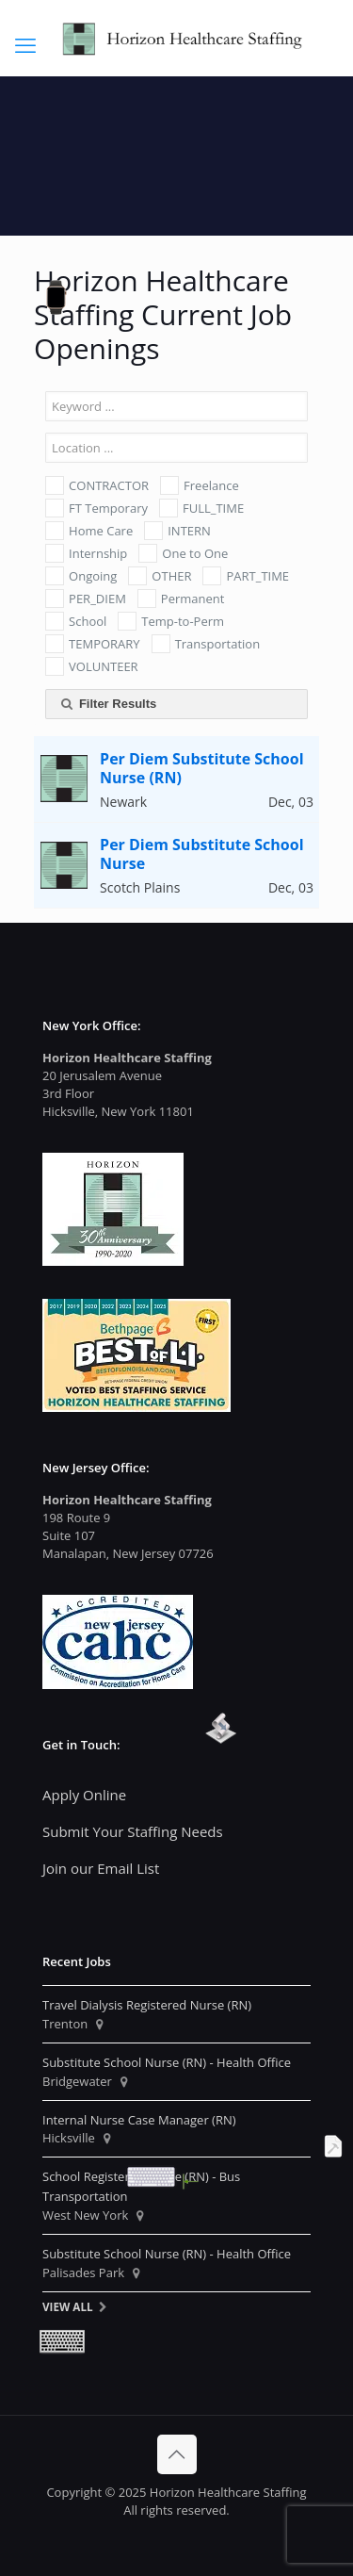  I want to click on connect a bluetooth keyboard, so click(151, 2176).